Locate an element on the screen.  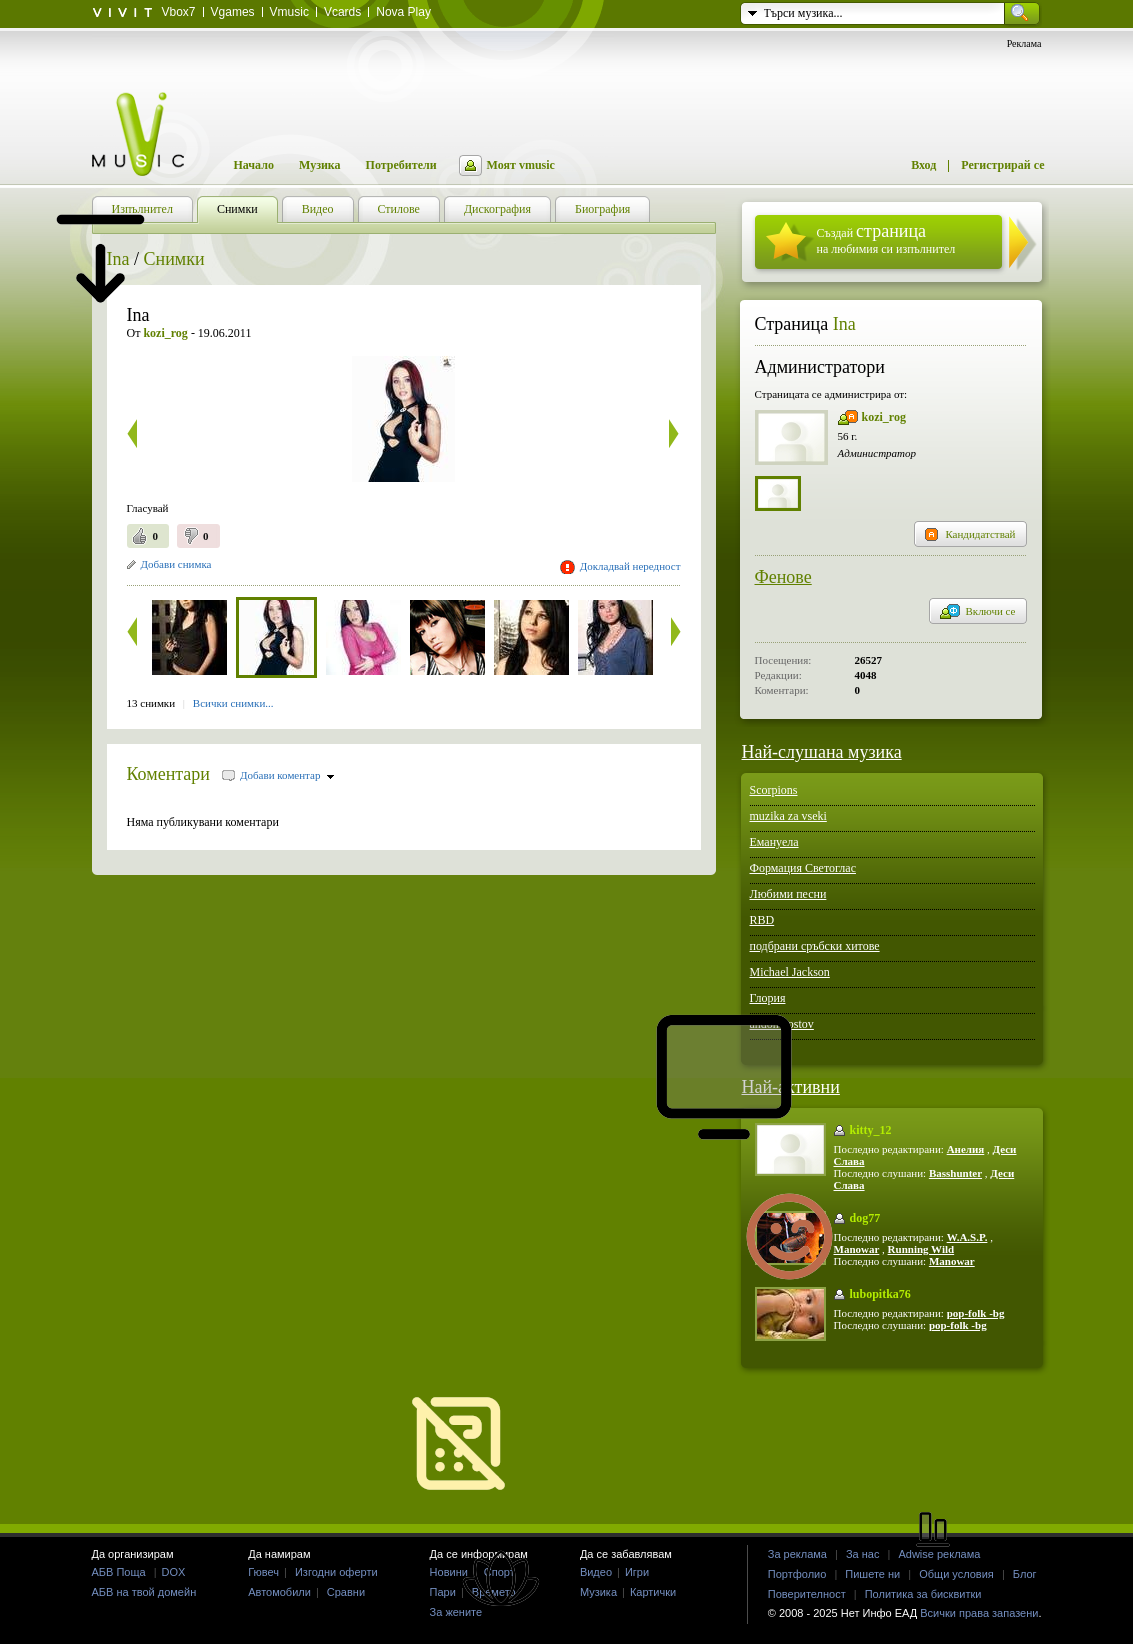
insert a winking emoji or emoticon is located at coordinates (789, 1236).